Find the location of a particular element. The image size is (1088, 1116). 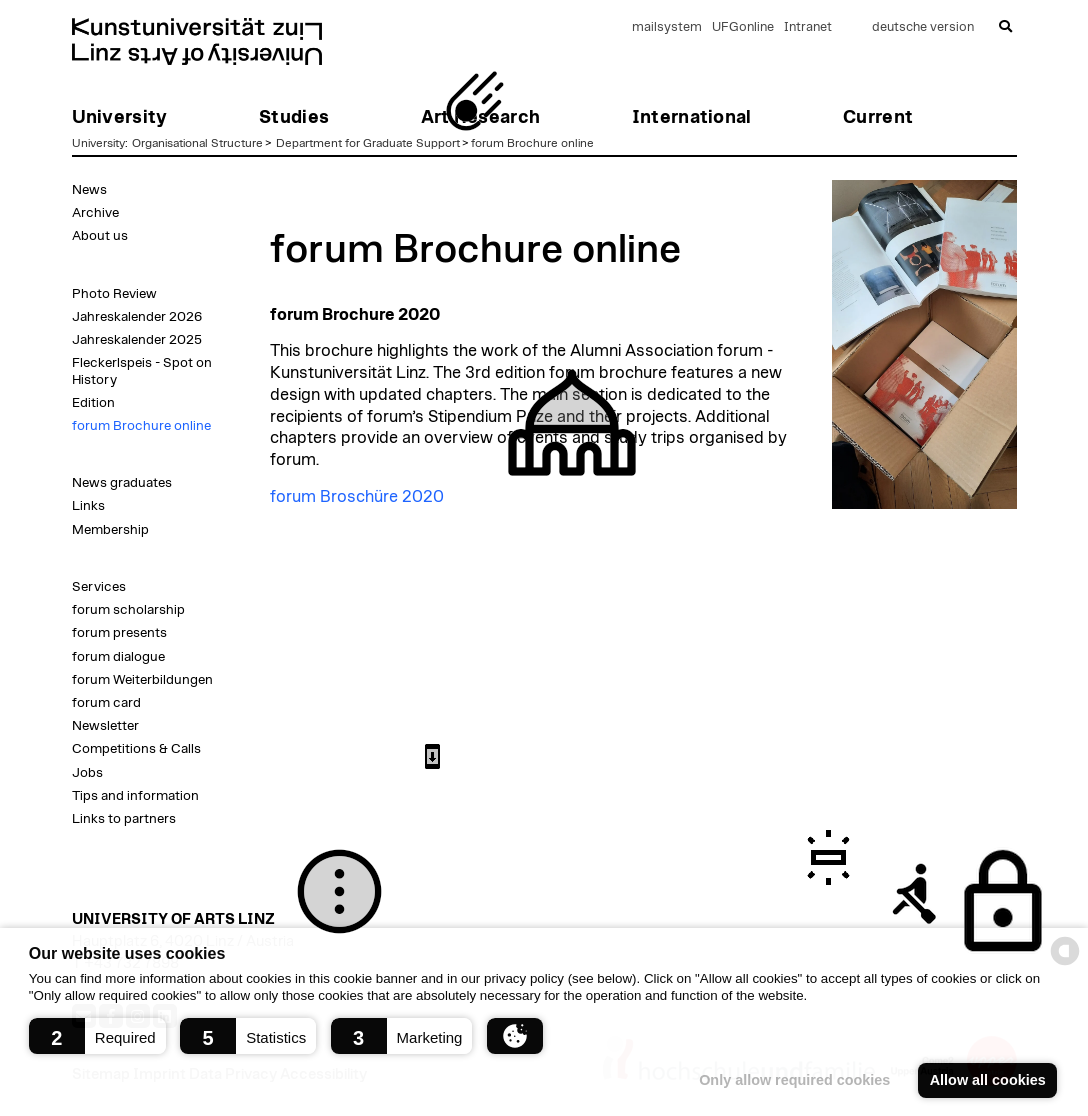

indicates a trending or viral item is located at coordinates (475, 102).